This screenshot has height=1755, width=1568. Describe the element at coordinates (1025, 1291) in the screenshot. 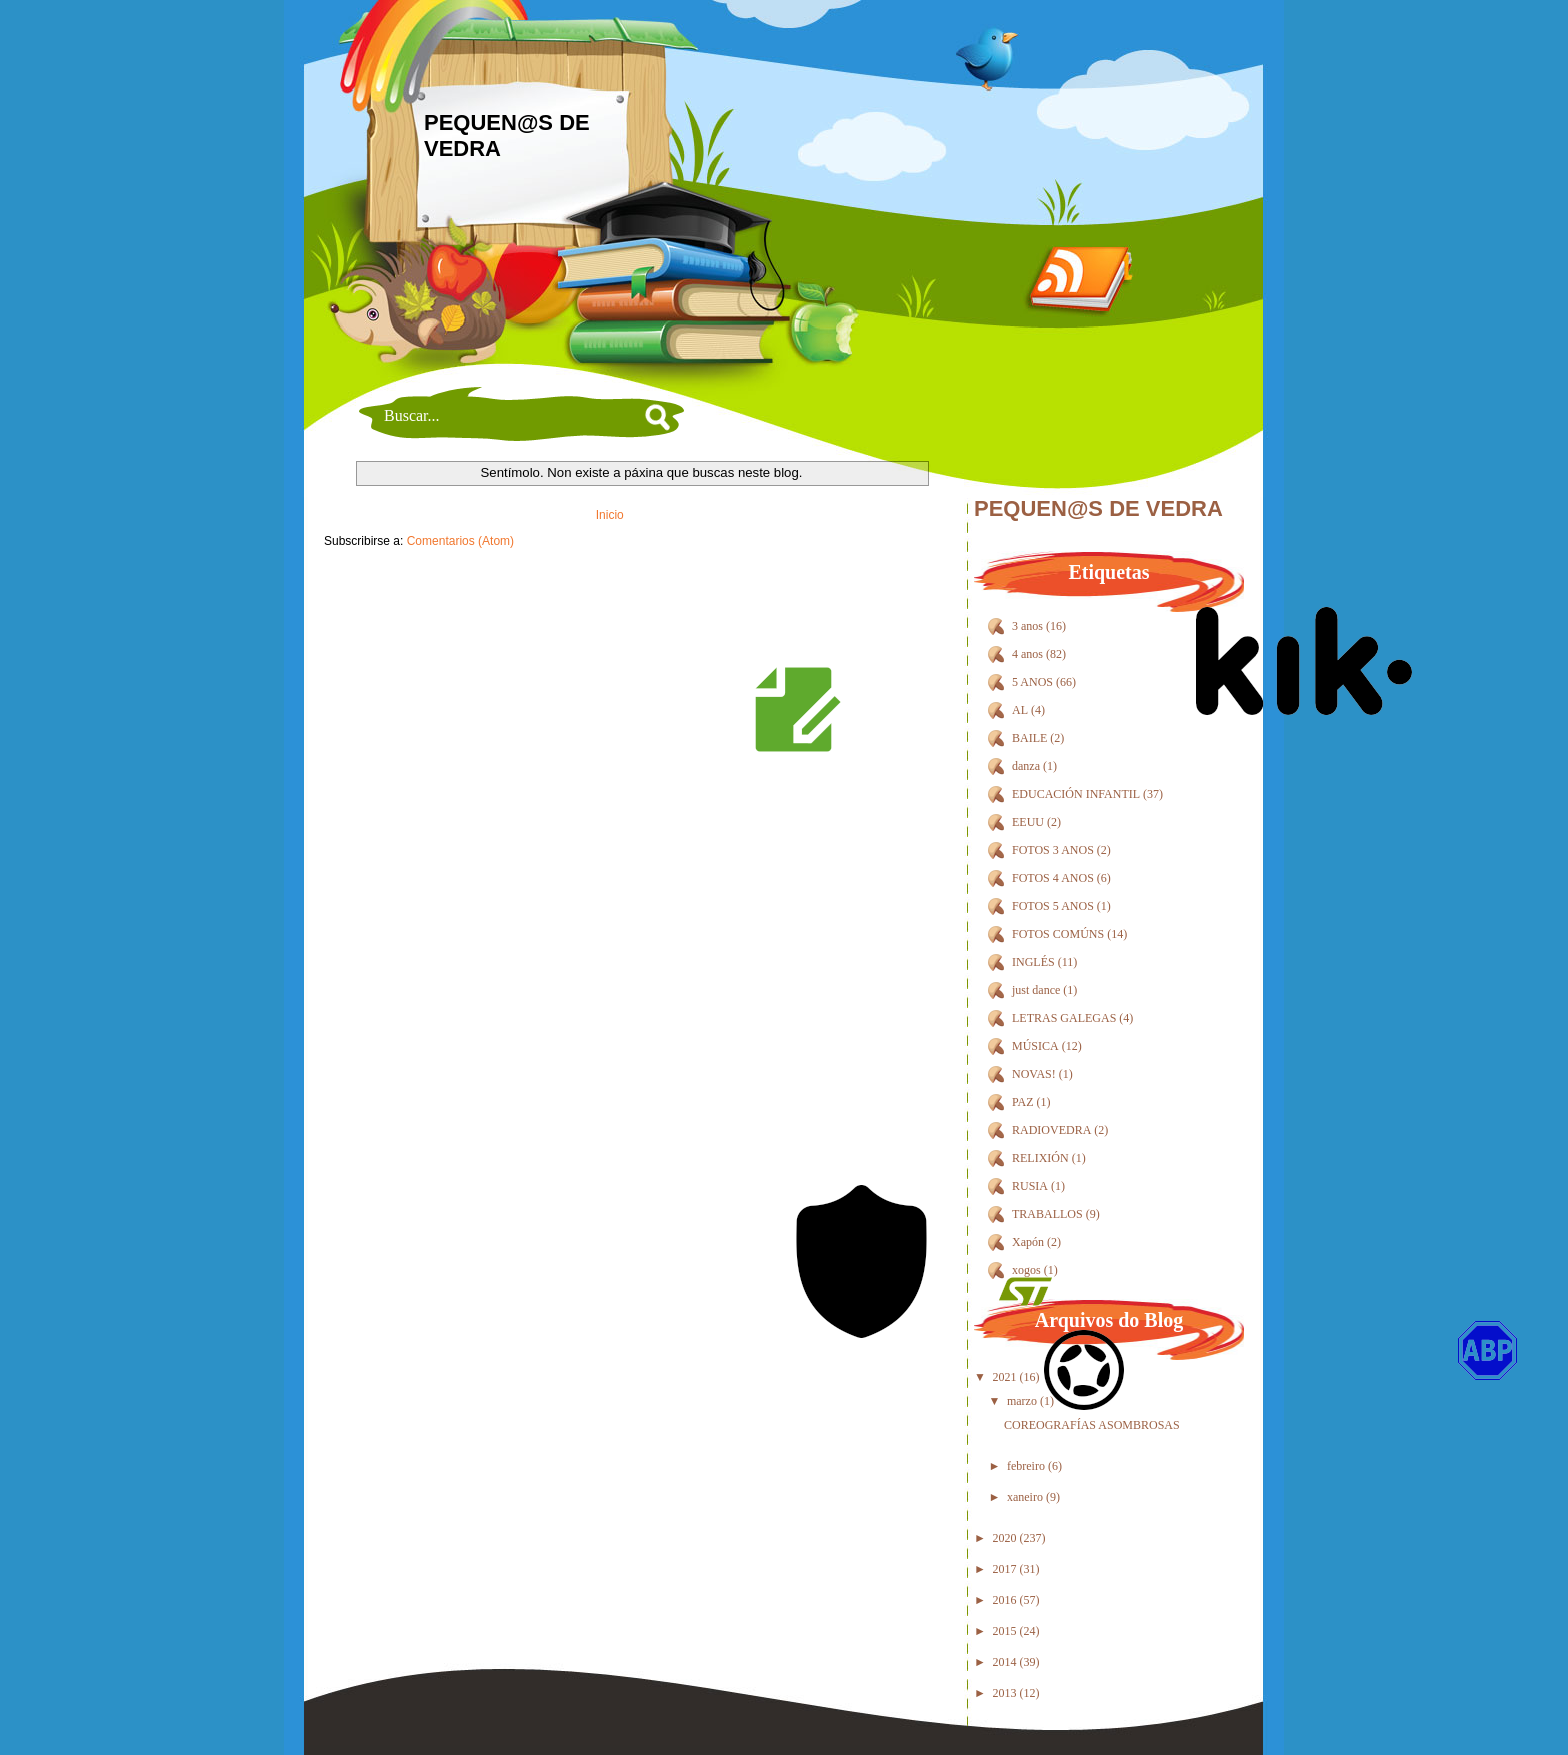

I see `STMicroelectronics company logo` at that location.